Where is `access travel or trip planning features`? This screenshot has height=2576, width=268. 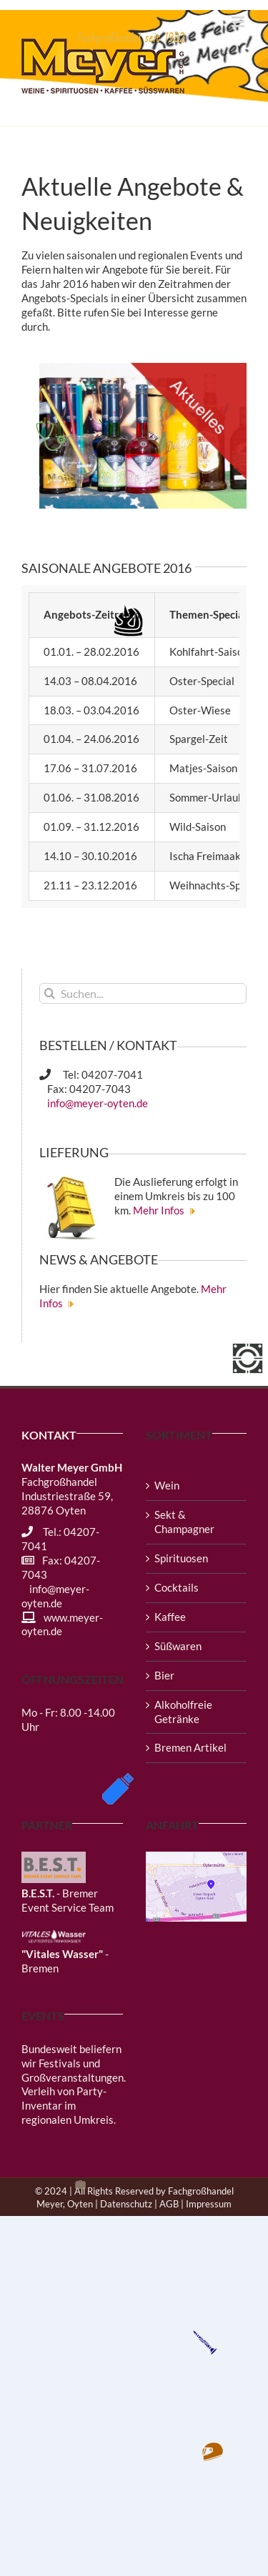
access travel or trip planning features is located at coordinates (80, 2185).